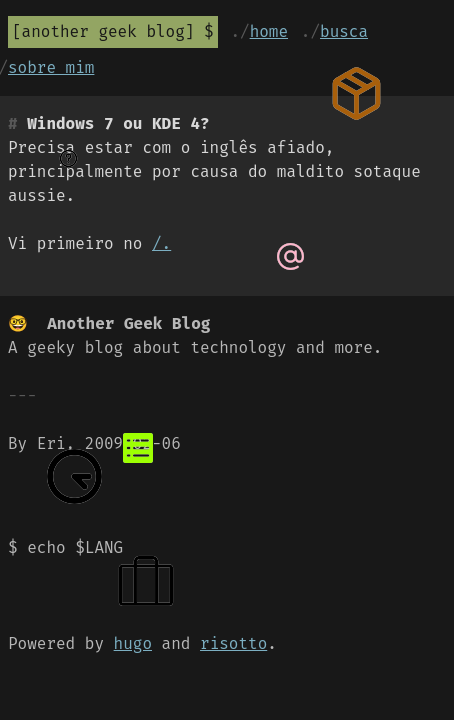 This screenshot has width=454, height=720. What do you see at coordinates (74, 476) in the screenshot?
I see `indicates afternoon time or PM hours` at bounding box center [74, 476].